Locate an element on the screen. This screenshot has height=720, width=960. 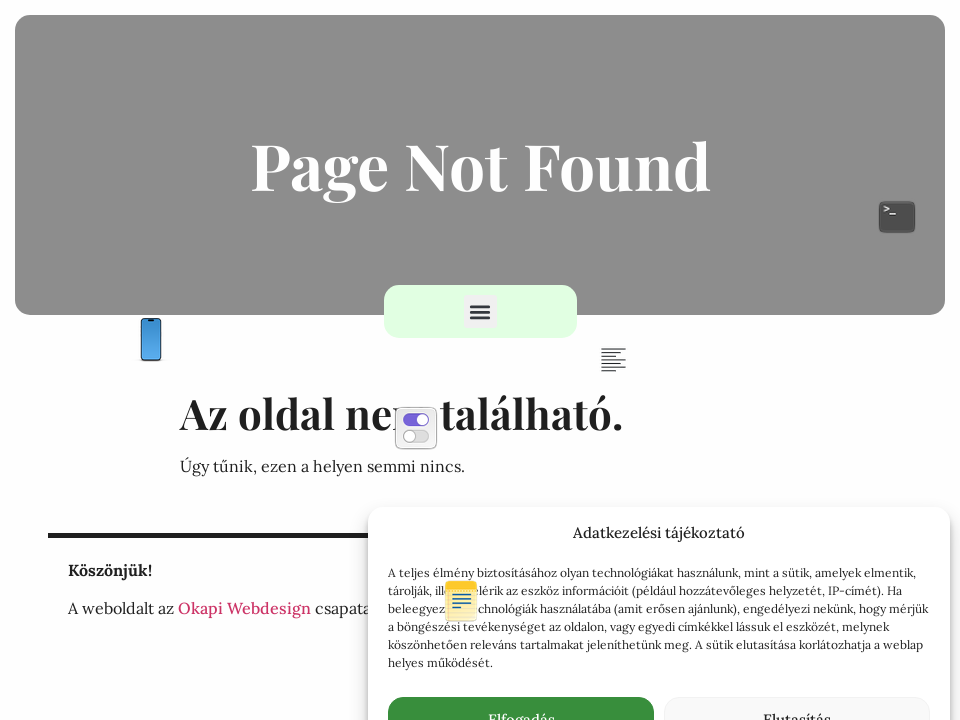
iPhone 15 Pro device icon is located at coordinates (151, 340).